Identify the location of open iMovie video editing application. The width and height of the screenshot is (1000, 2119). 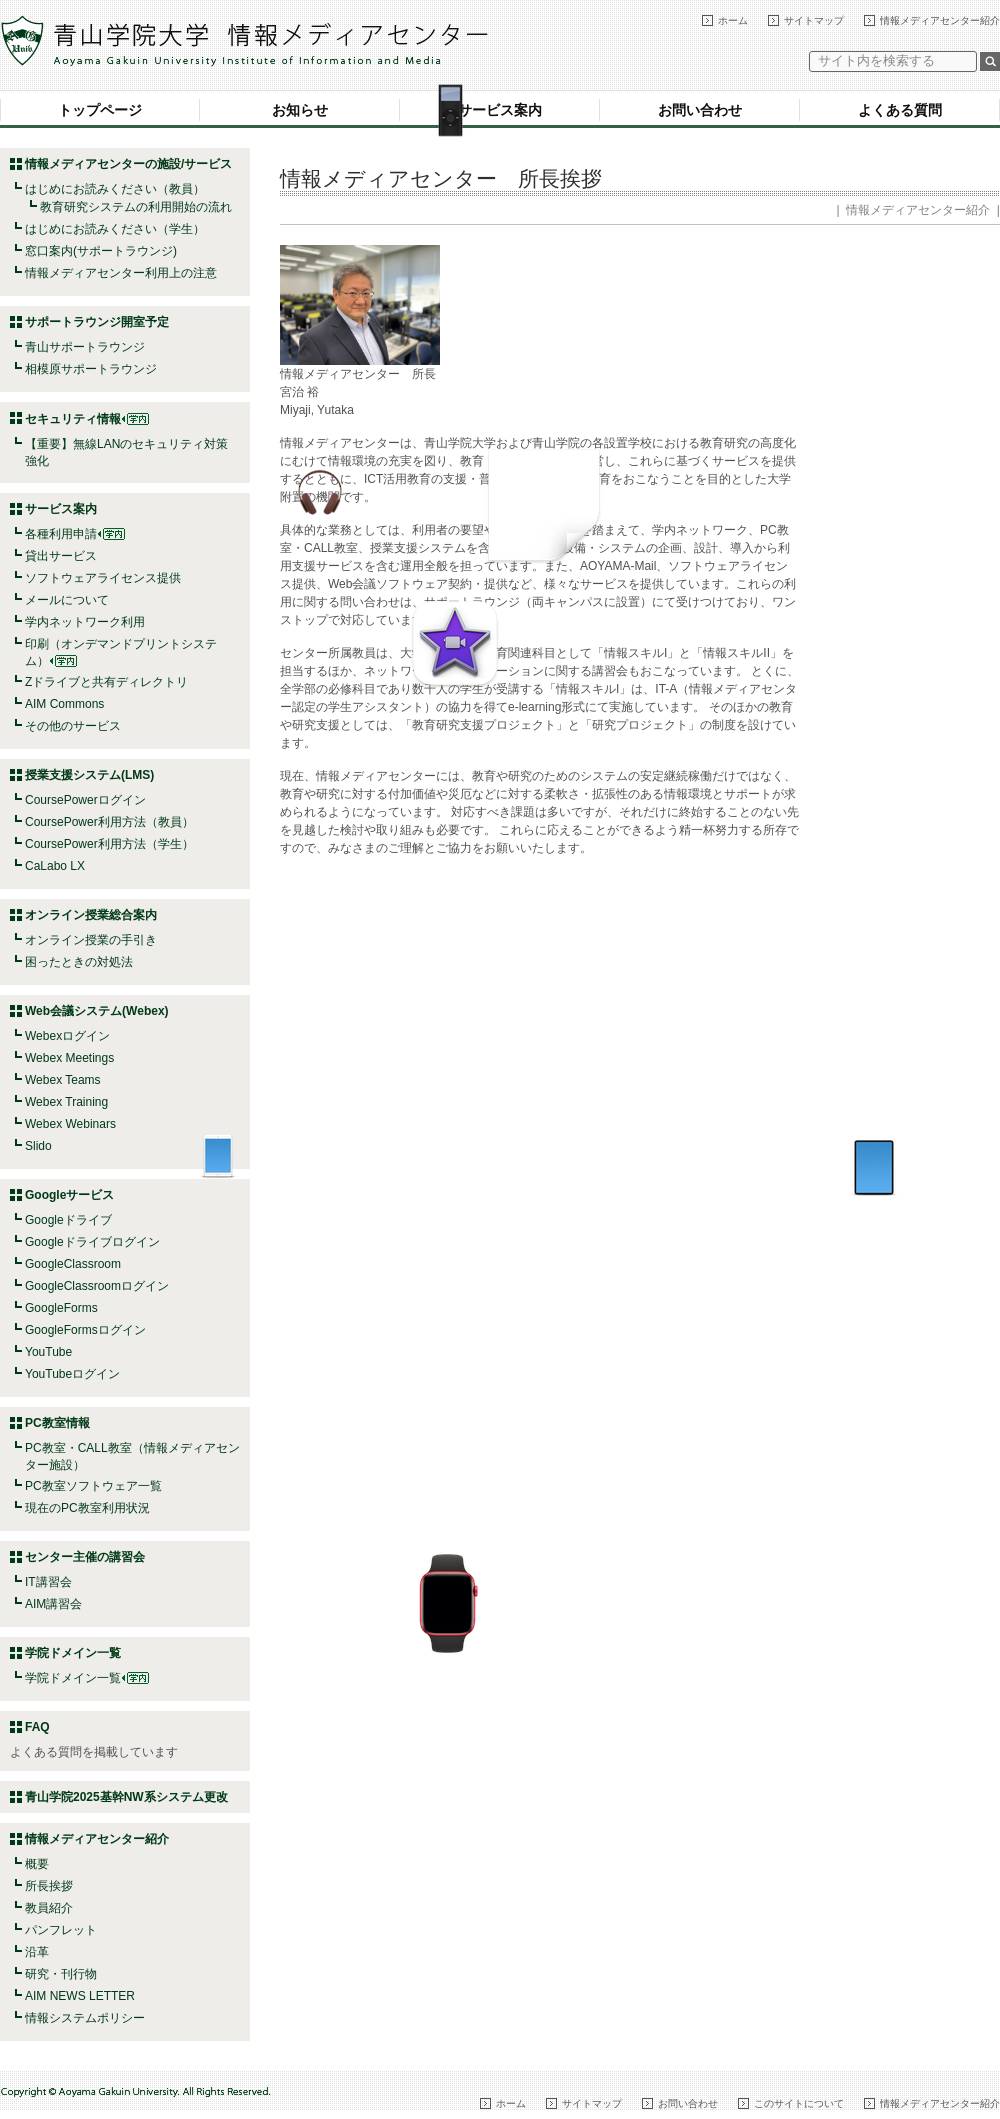
(455, 643).